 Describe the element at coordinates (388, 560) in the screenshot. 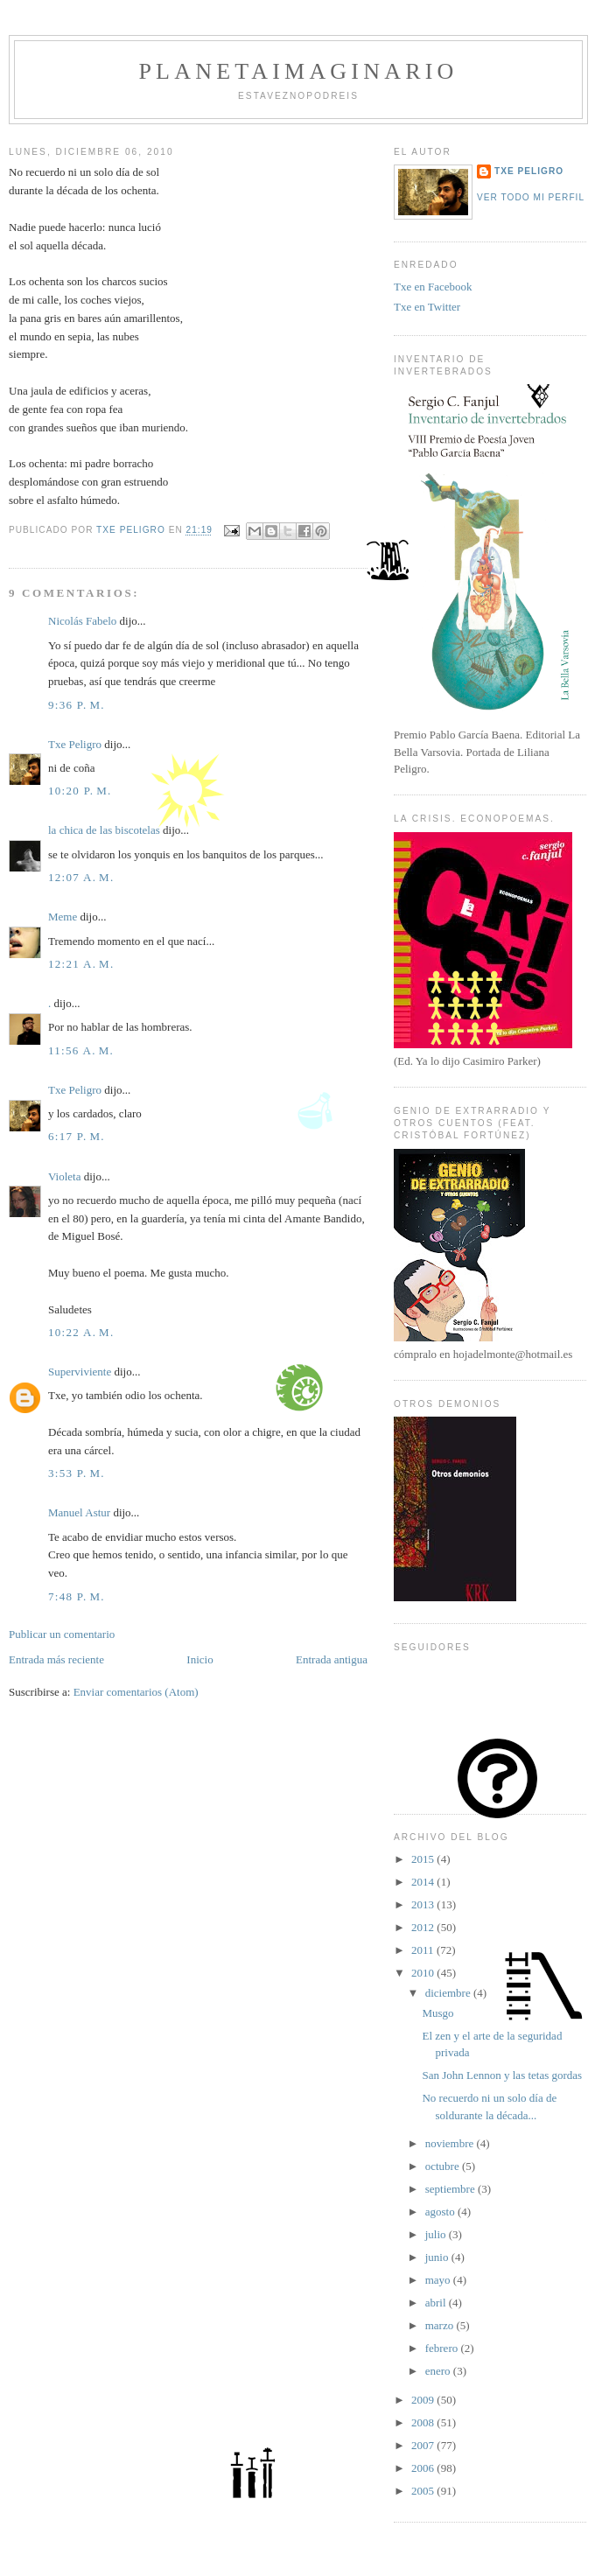

I see `view waterfall location or landmark` at that location.